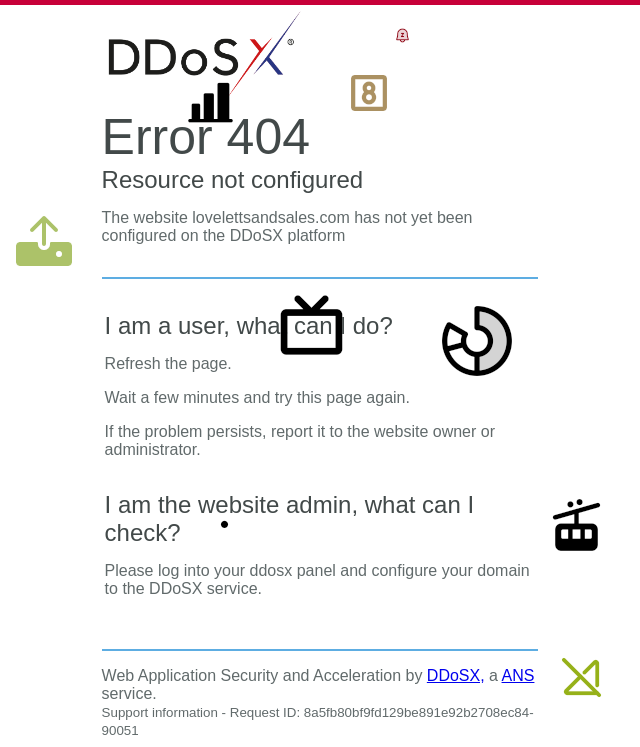  What do you see at coordinates (581, 677) in the screenshot?
I see `no cellular signal available` at bounding box center [581, 677].